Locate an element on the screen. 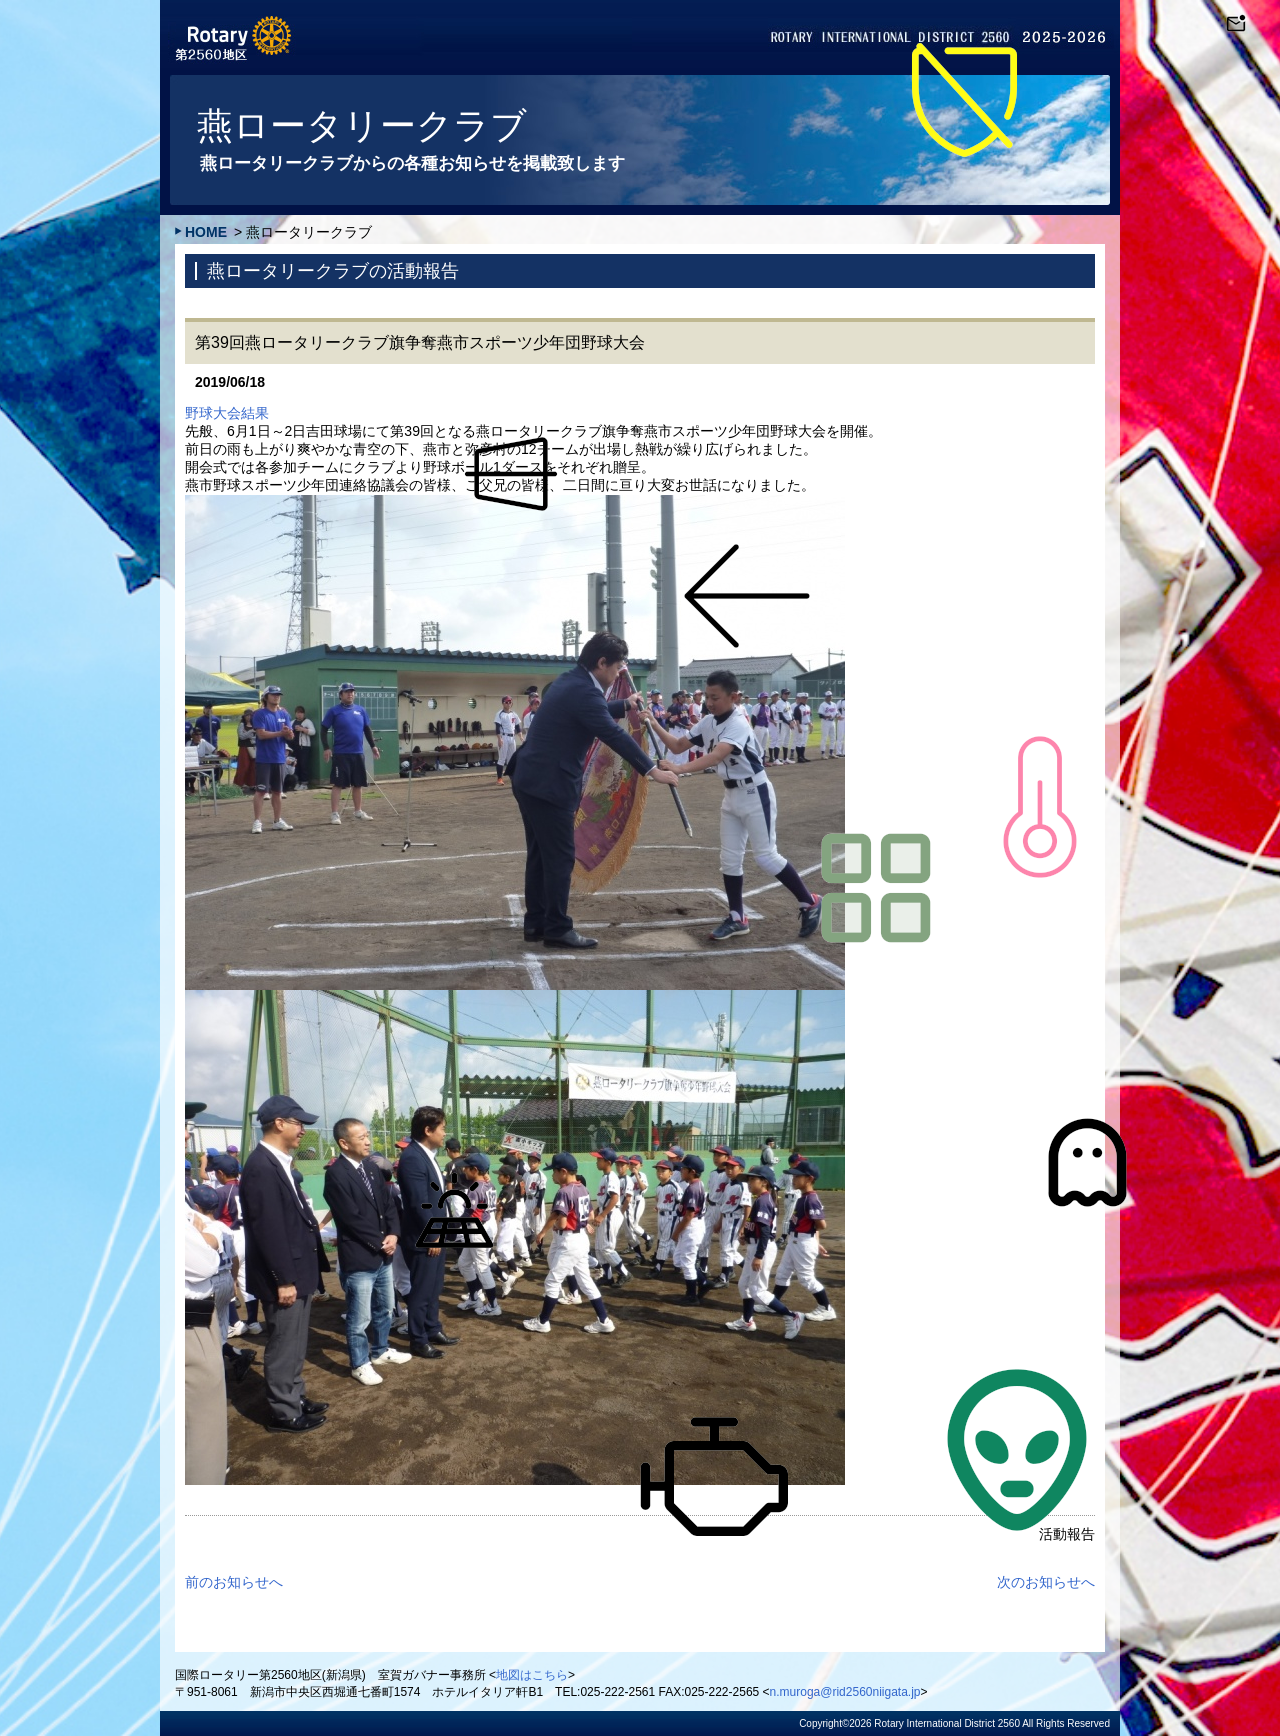  indicates an unread email message is located at coordinates (1236, 24).